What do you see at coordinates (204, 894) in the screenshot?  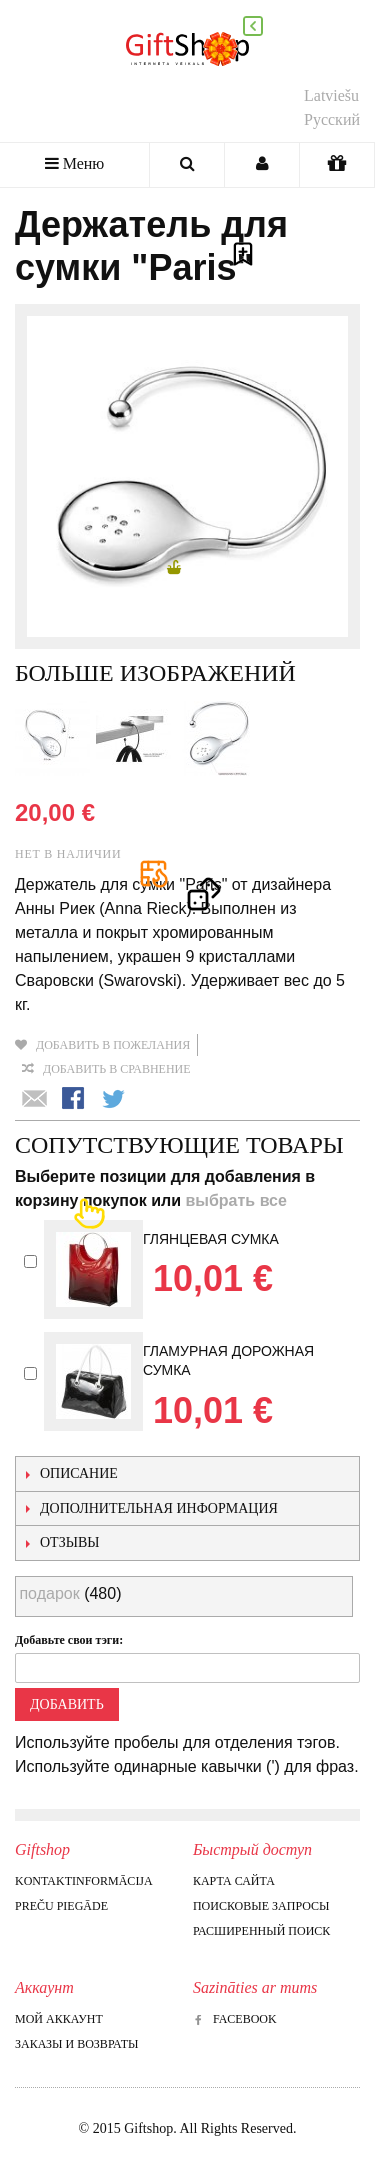 I see `randomize or shuffle content` at bounding box center [204, 894].